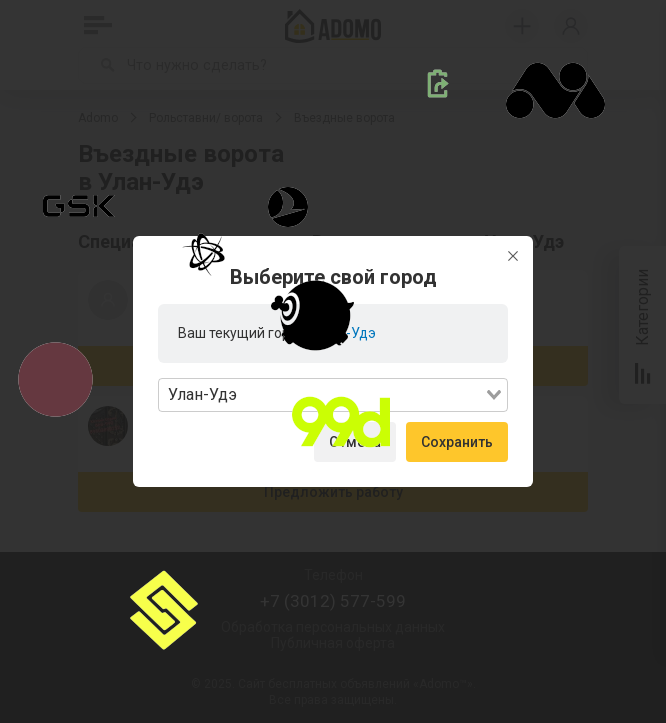 The width and height of the screenshot is (666, 723). Describe the element at coordinates (203, 254) in the screenshot. I see `launch Battle.net gaming platform` at that location.